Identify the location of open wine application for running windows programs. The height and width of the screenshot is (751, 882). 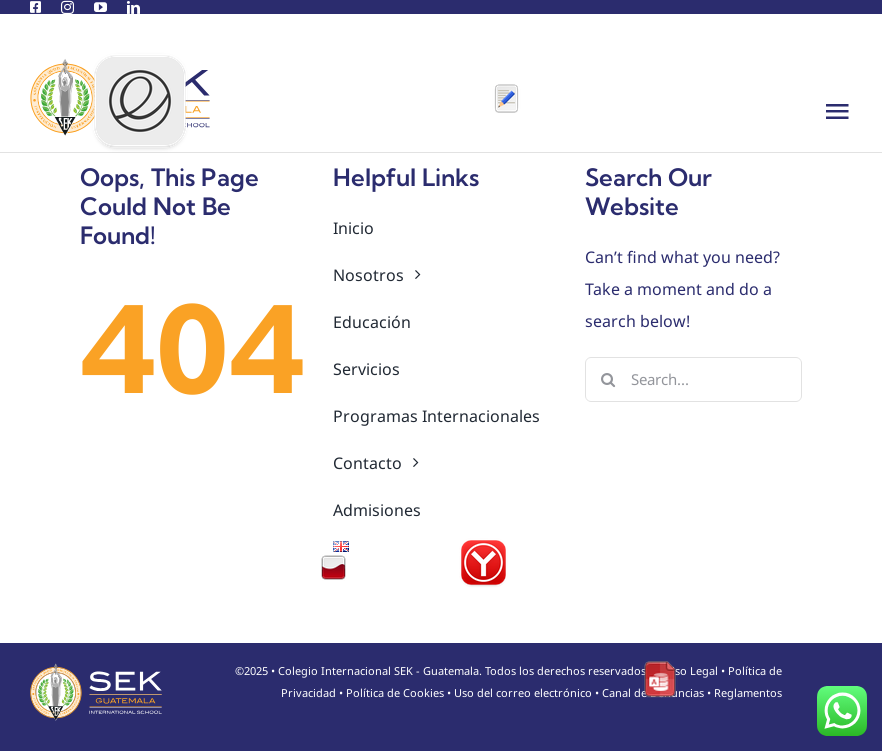
(333, 567).